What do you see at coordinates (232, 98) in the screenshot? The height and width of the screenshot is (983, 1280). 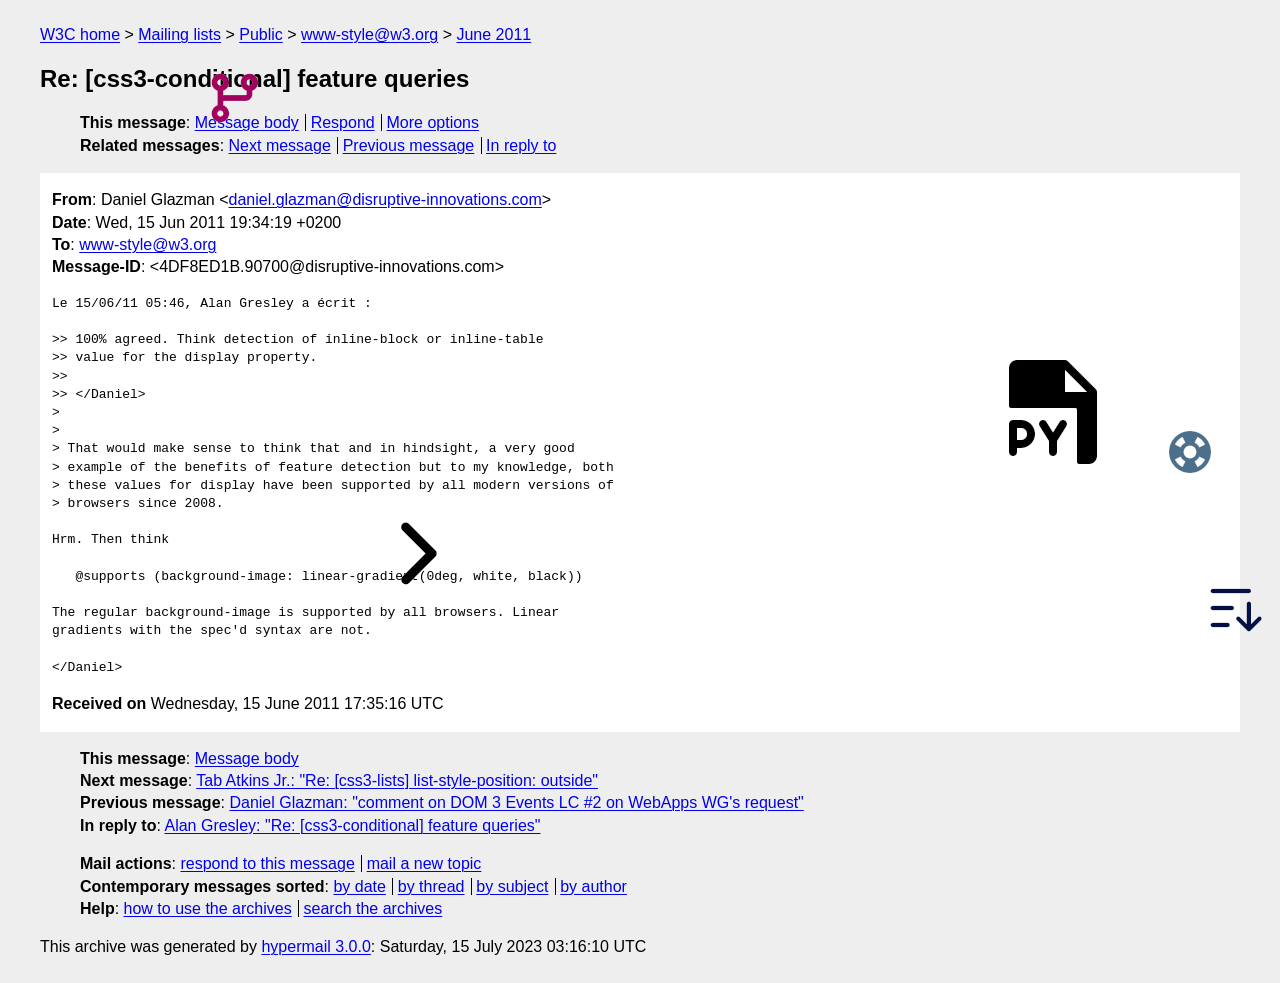 I see `view repository branches` at bounding box center [232, 98].